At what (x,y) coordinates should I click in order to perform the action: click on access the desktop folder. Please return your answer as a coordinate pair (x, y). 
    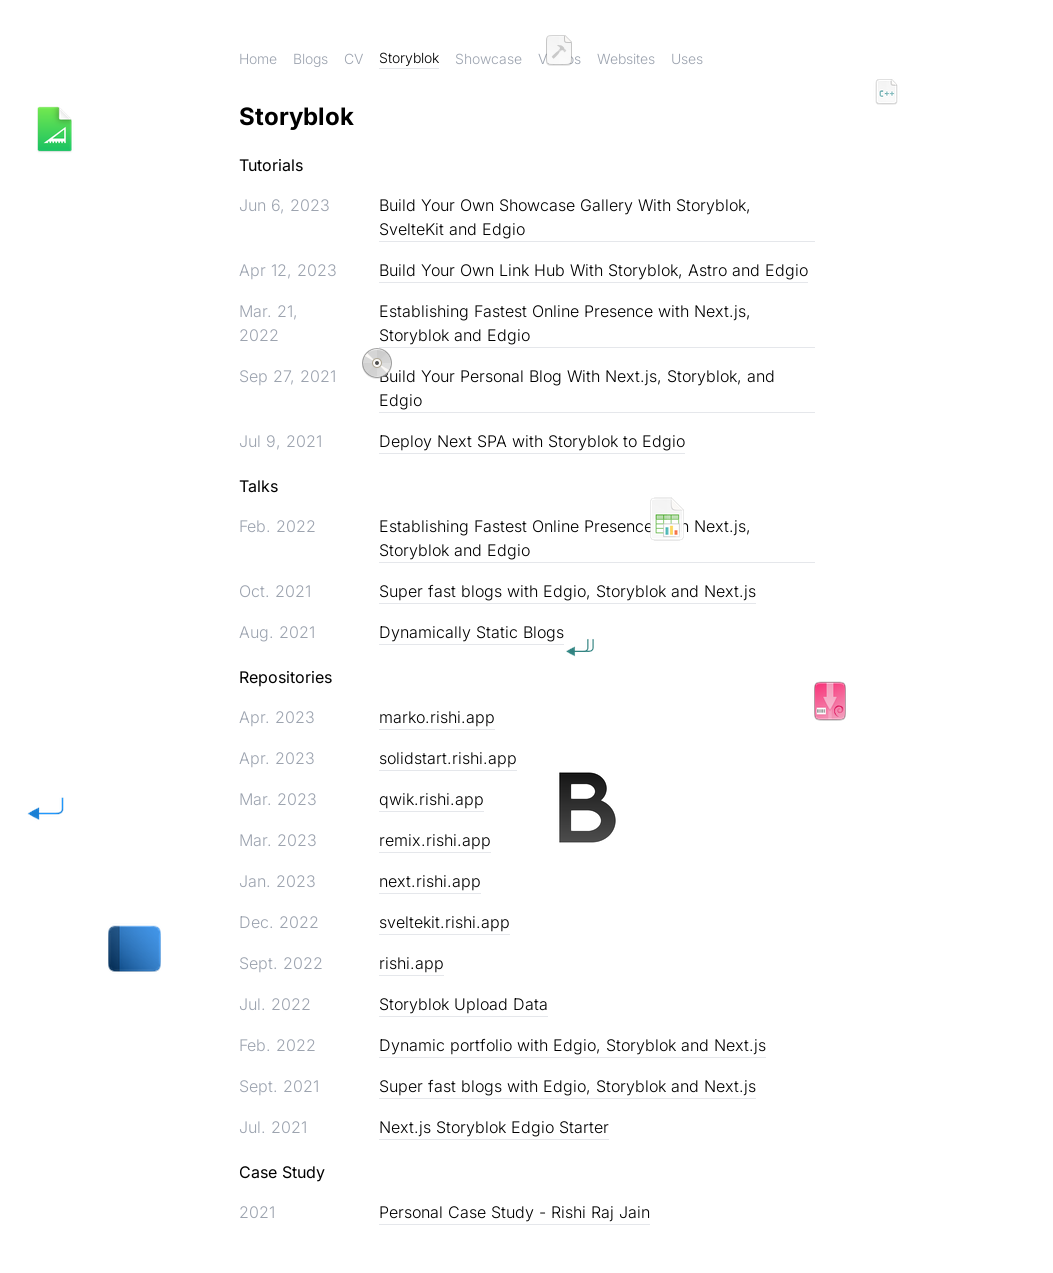
    Looking at the image, I should click on (134, 947).